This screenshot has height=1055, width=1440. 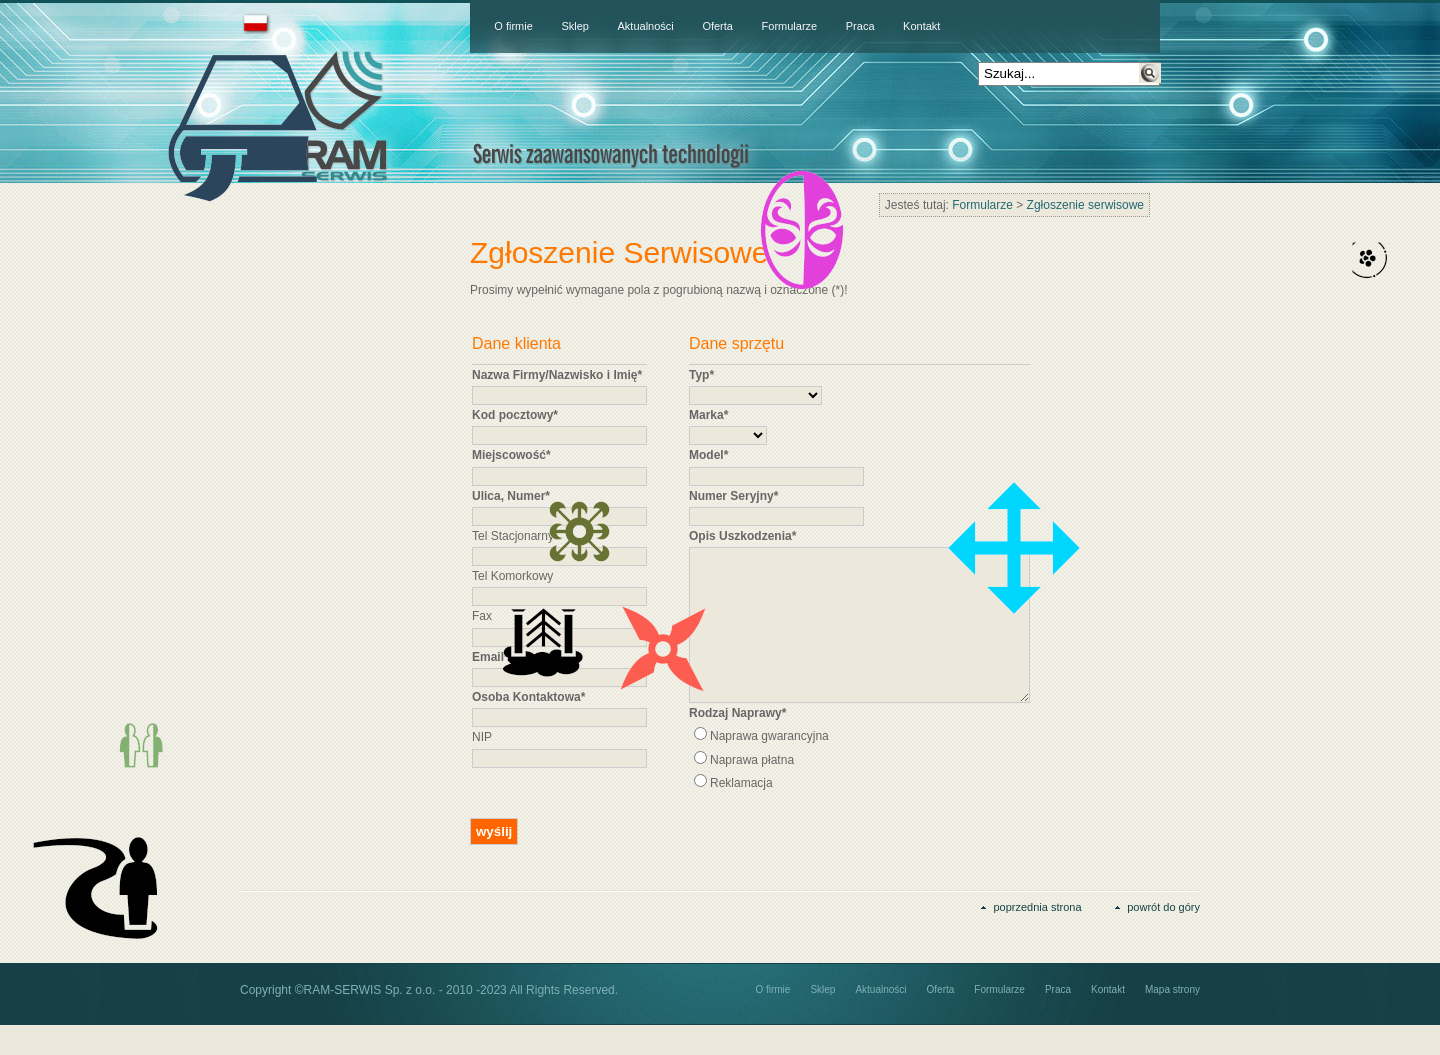 I want to click on access afterlife or celestial realm in game, so click(x=543, y=642).